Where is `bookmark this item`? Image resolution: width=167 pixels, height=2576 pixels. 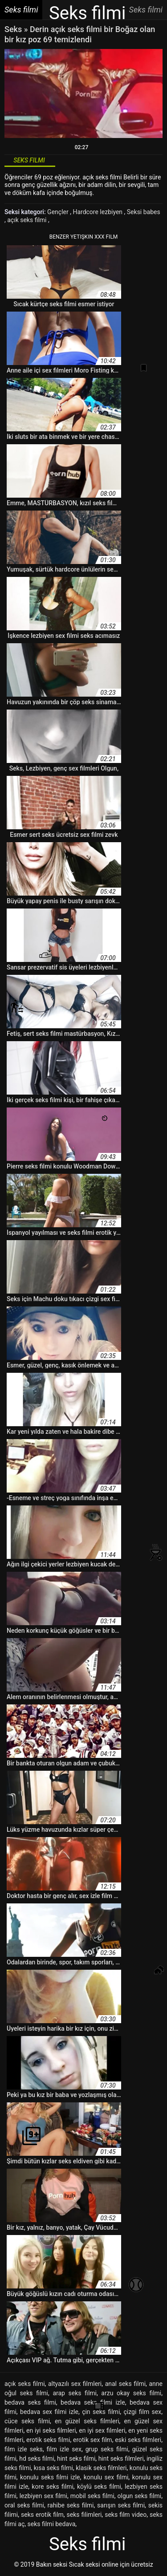 bookmark this item is located at coordinates (143, 368).